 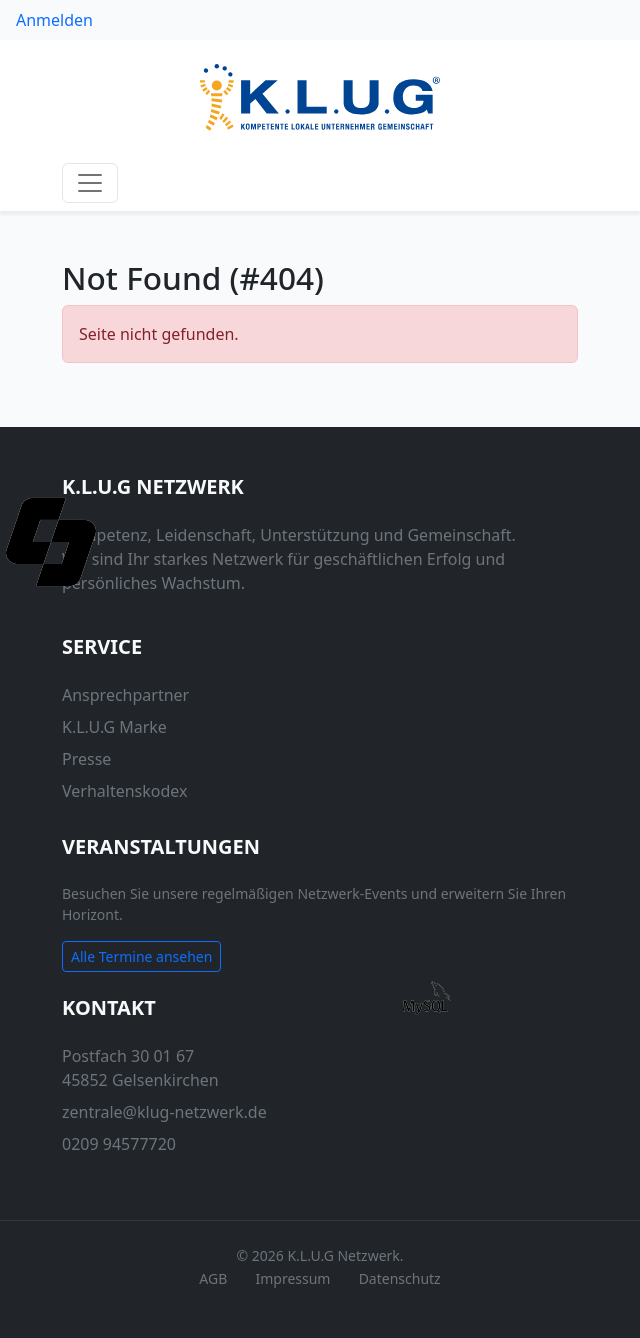 I want to click on sauce labs logo - a cloud-based testing platform, so click(x=51, y=542).